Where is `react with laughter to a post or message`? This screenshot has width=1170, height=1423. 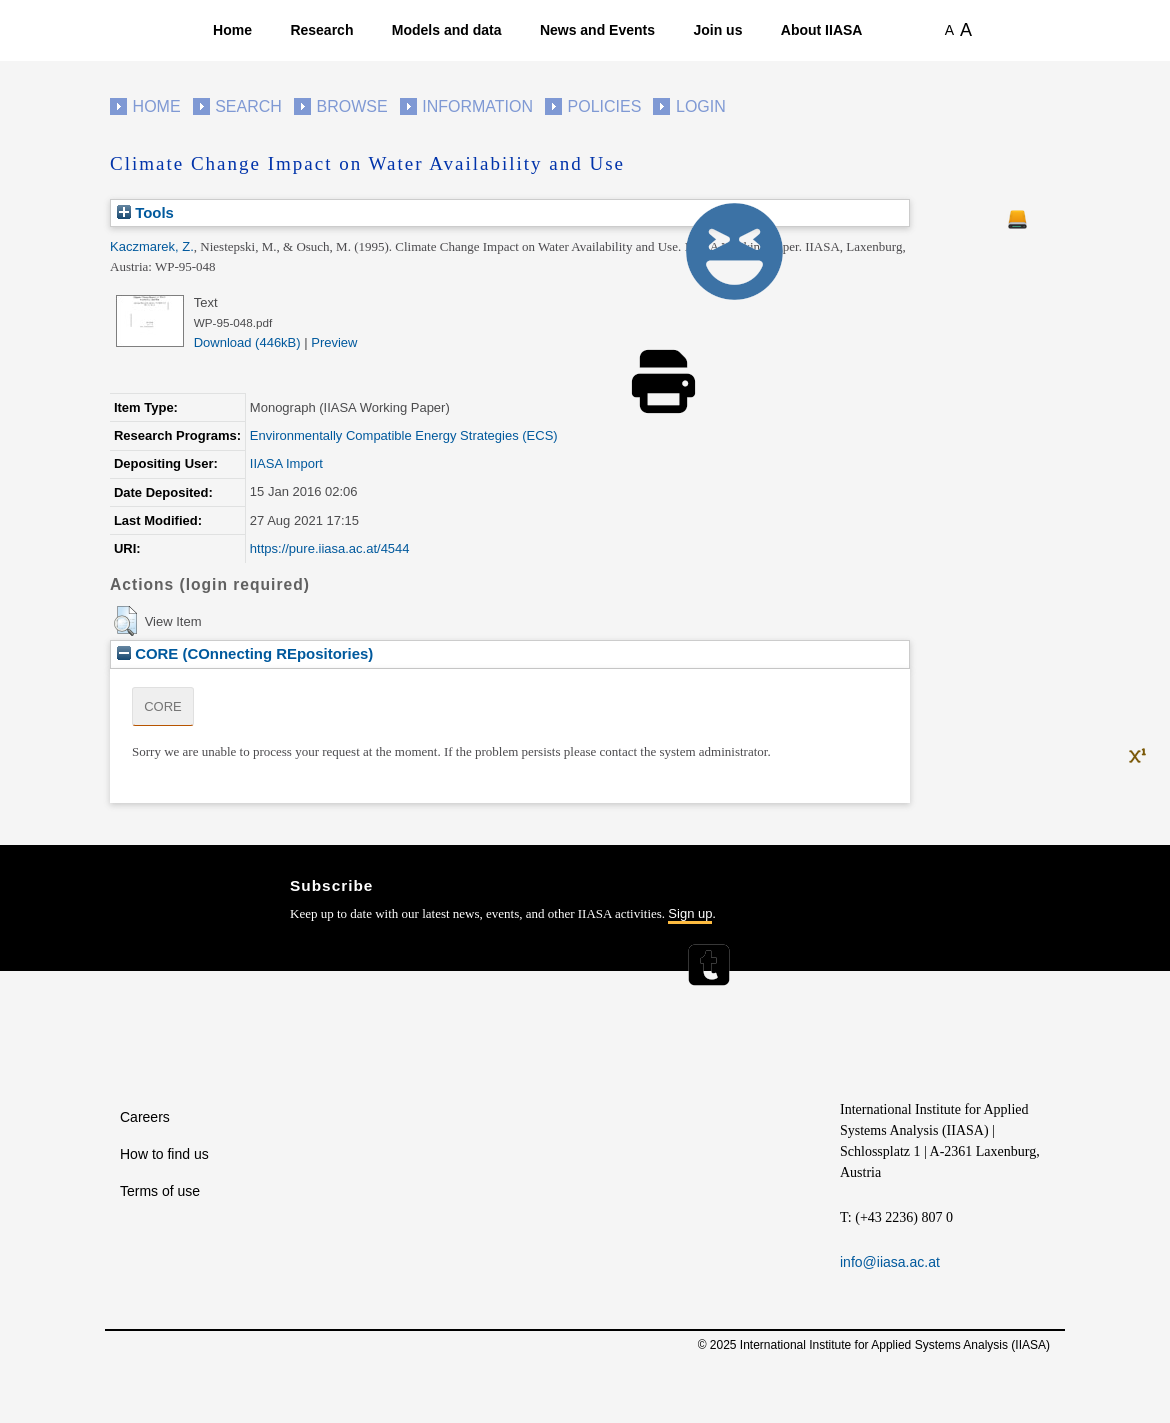 react with laughter to a post or message is located at coordinates (734, 251).